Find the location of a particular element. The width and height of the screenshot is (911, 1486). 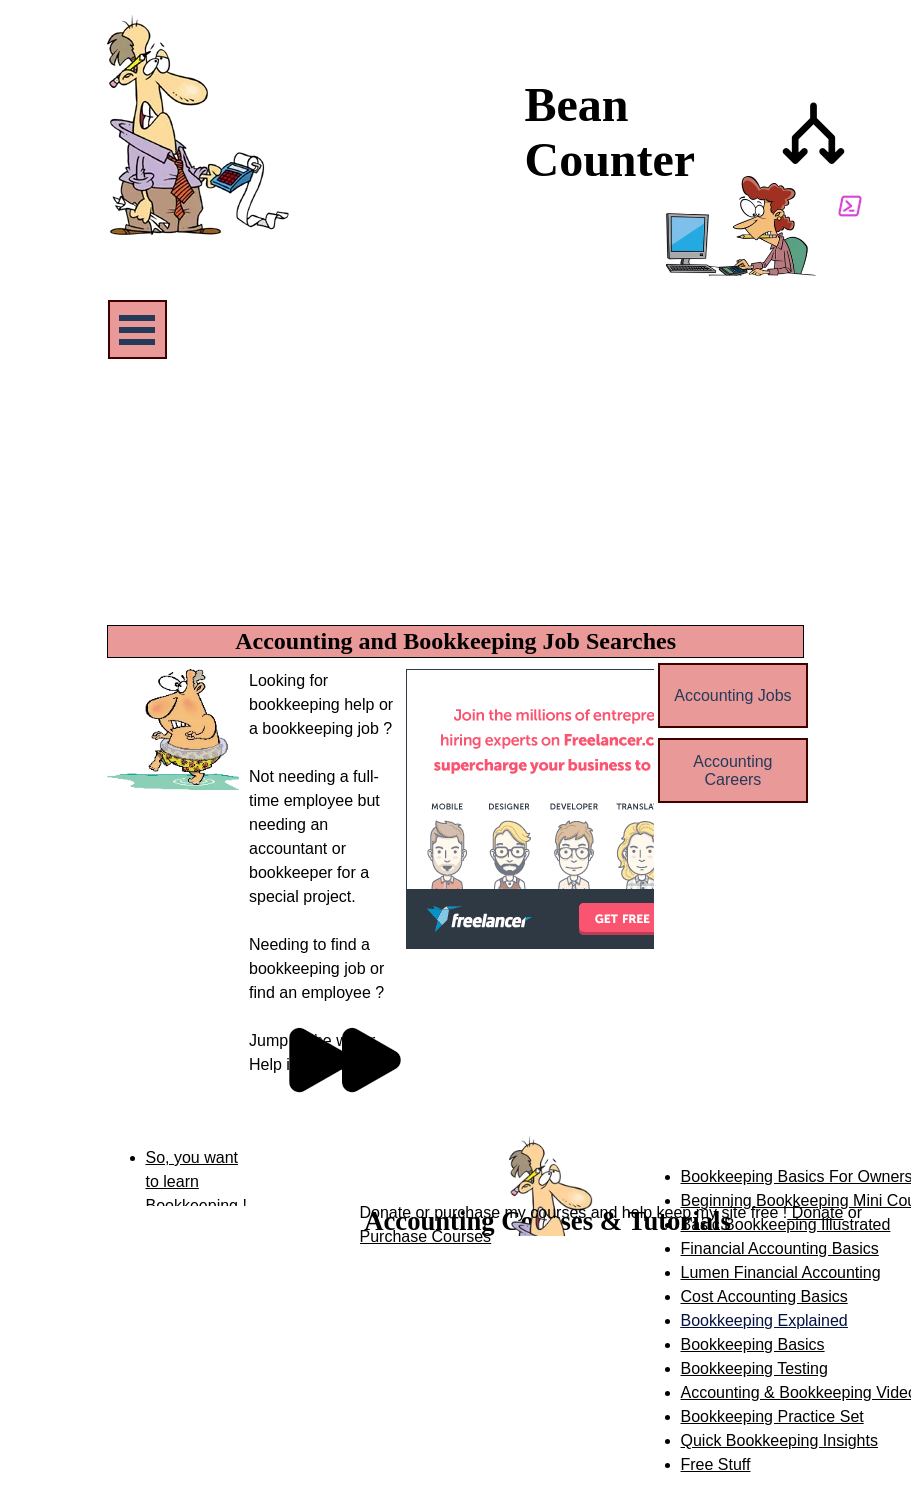

skip to the next track is located at coordinates (342, 1056).